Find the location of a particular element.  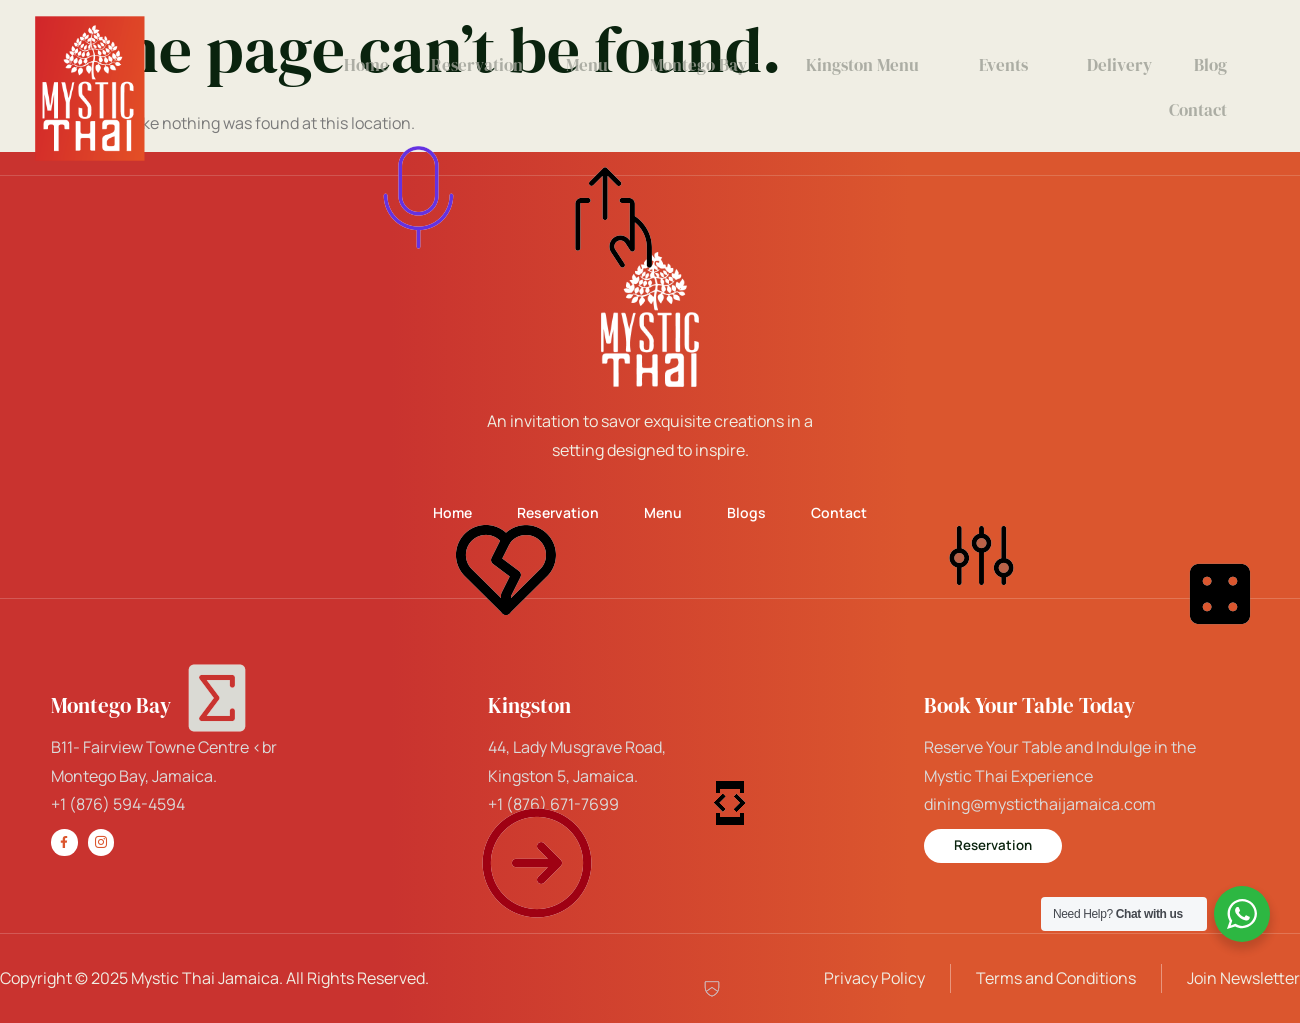

roll or randomize a selection is located at coordinates (1220, 594).